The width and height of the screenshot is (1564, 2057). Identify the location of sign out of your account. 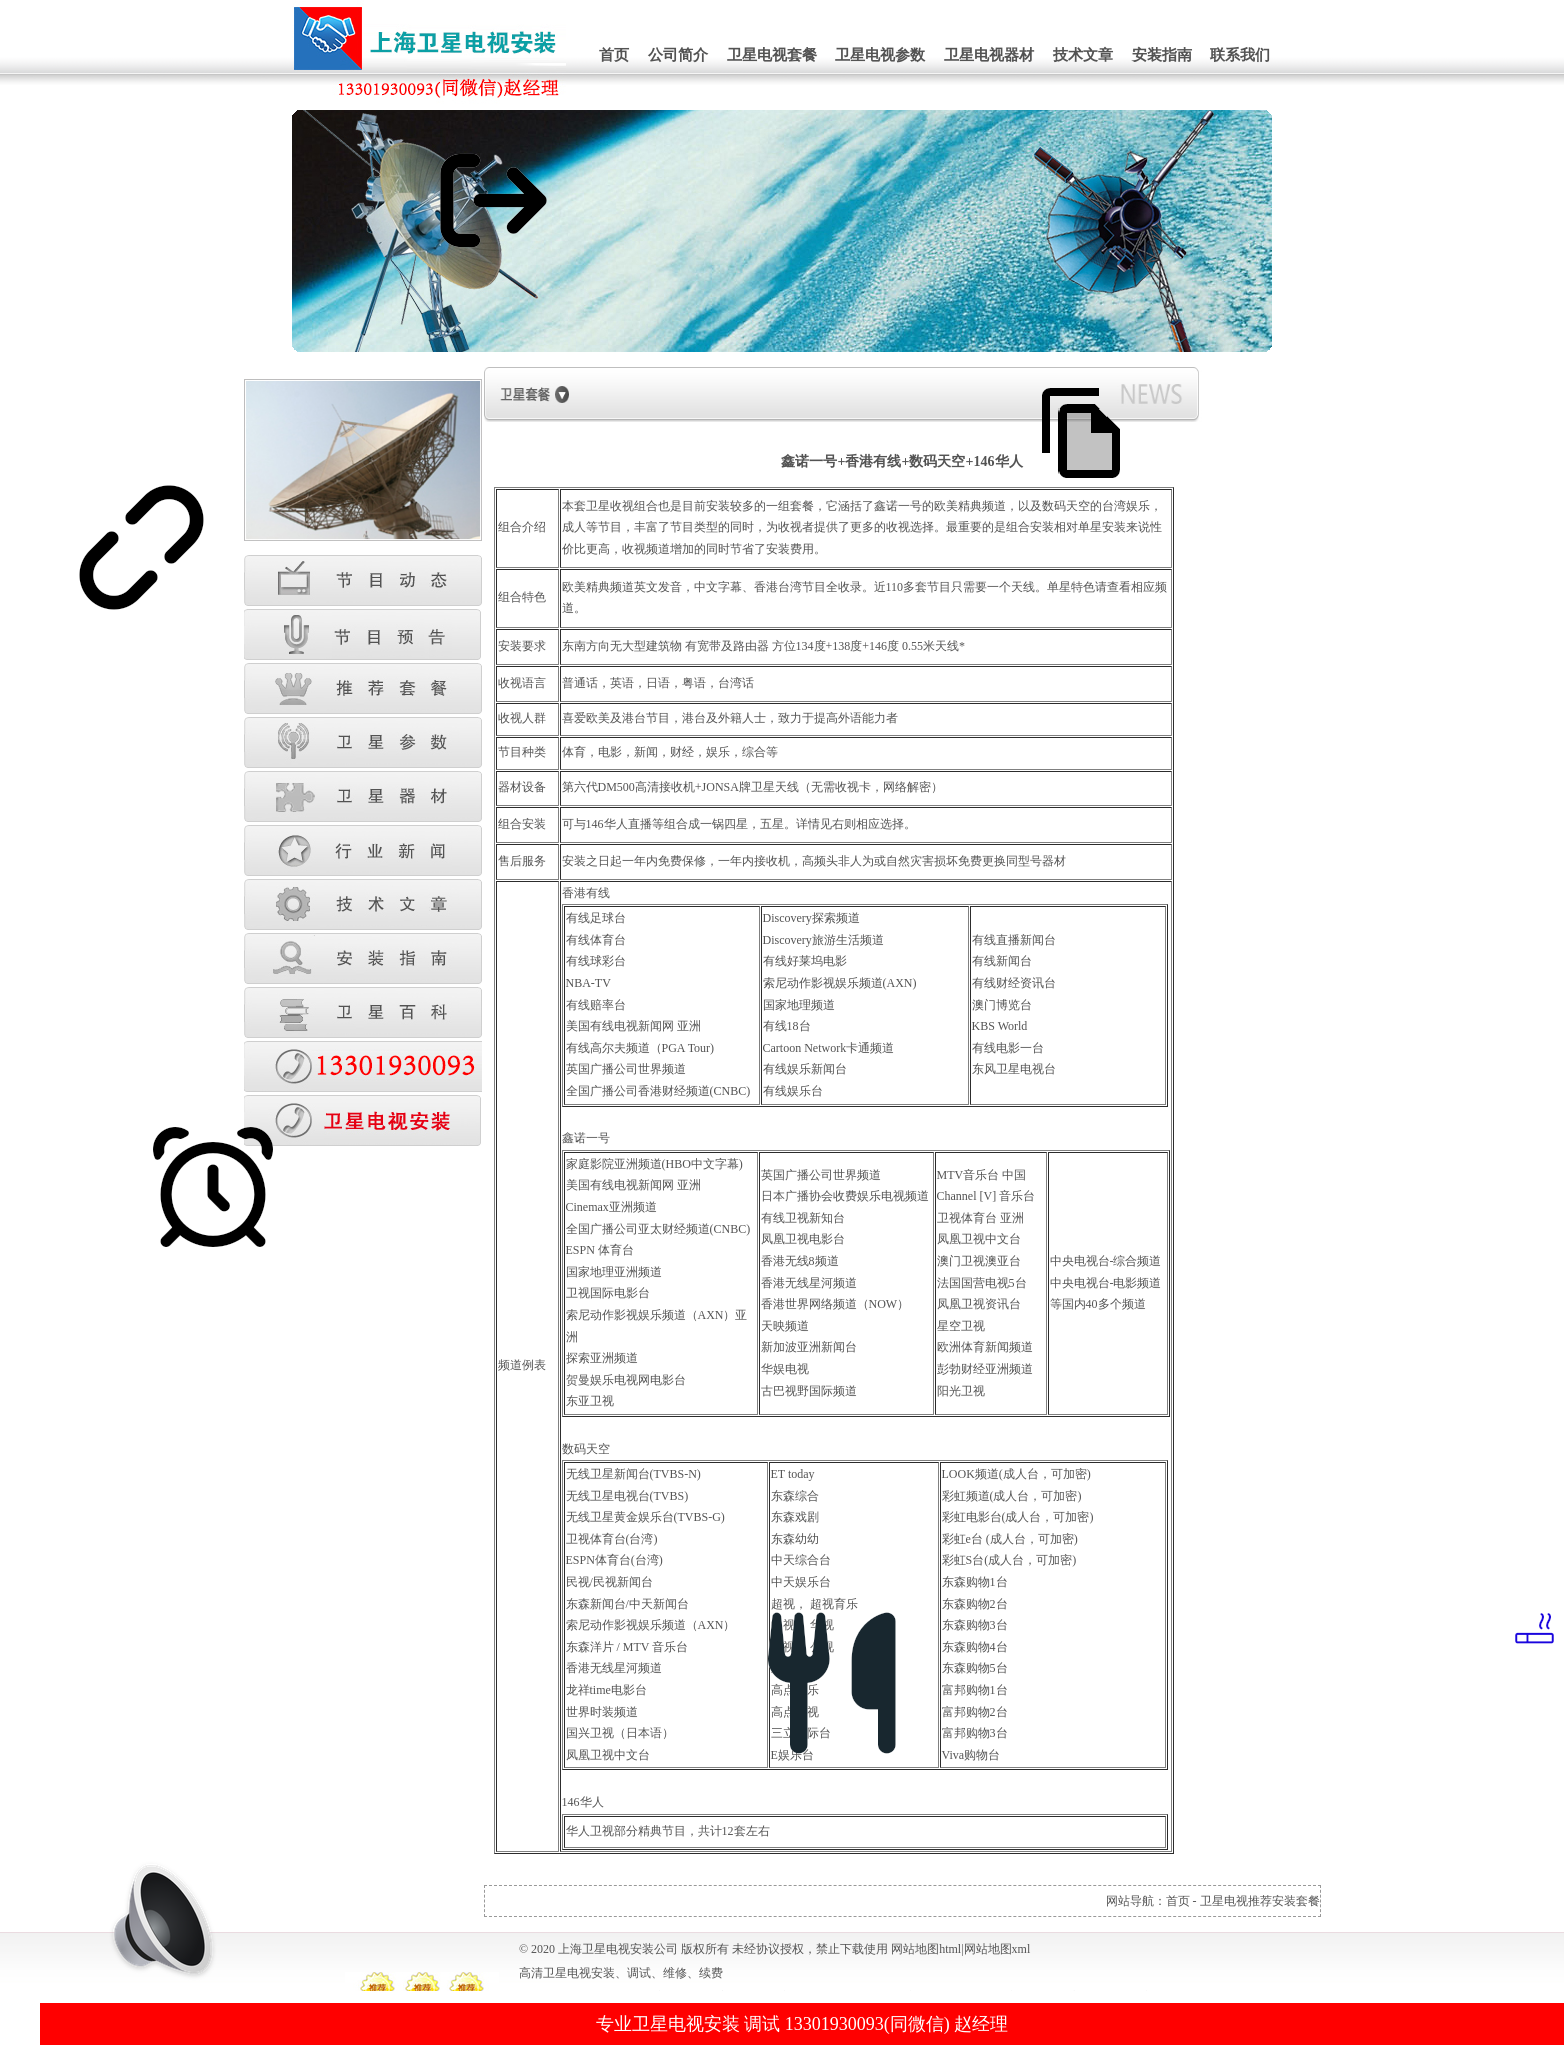
(493, 200).